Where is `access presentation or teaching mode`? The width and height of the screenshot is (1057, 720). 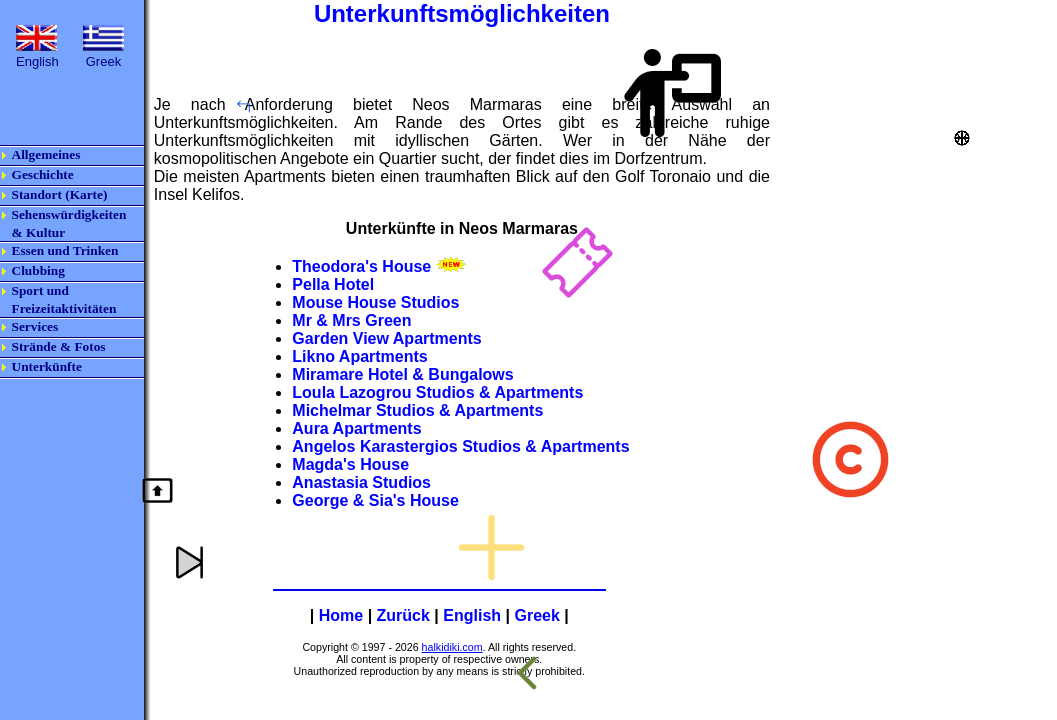
access presentation or teaching mode is located at coordinates (672, 93).